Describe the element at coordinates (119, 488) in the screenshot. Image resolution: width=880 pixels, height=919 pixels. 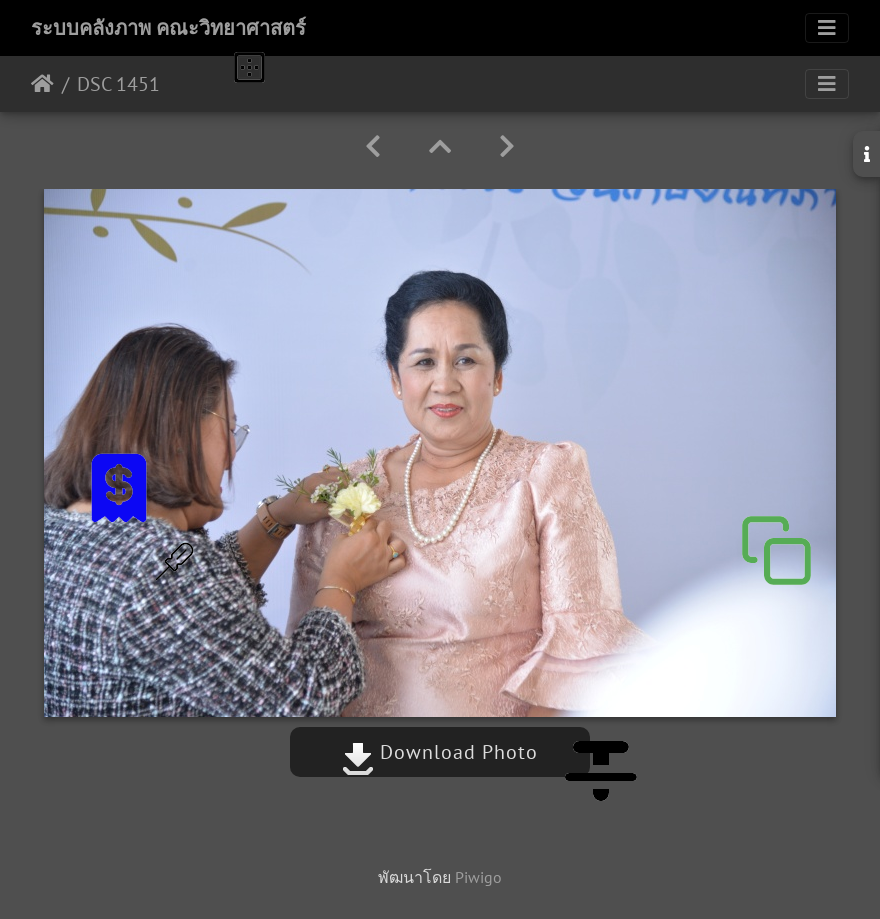
I see `view payment receipt` at that location.